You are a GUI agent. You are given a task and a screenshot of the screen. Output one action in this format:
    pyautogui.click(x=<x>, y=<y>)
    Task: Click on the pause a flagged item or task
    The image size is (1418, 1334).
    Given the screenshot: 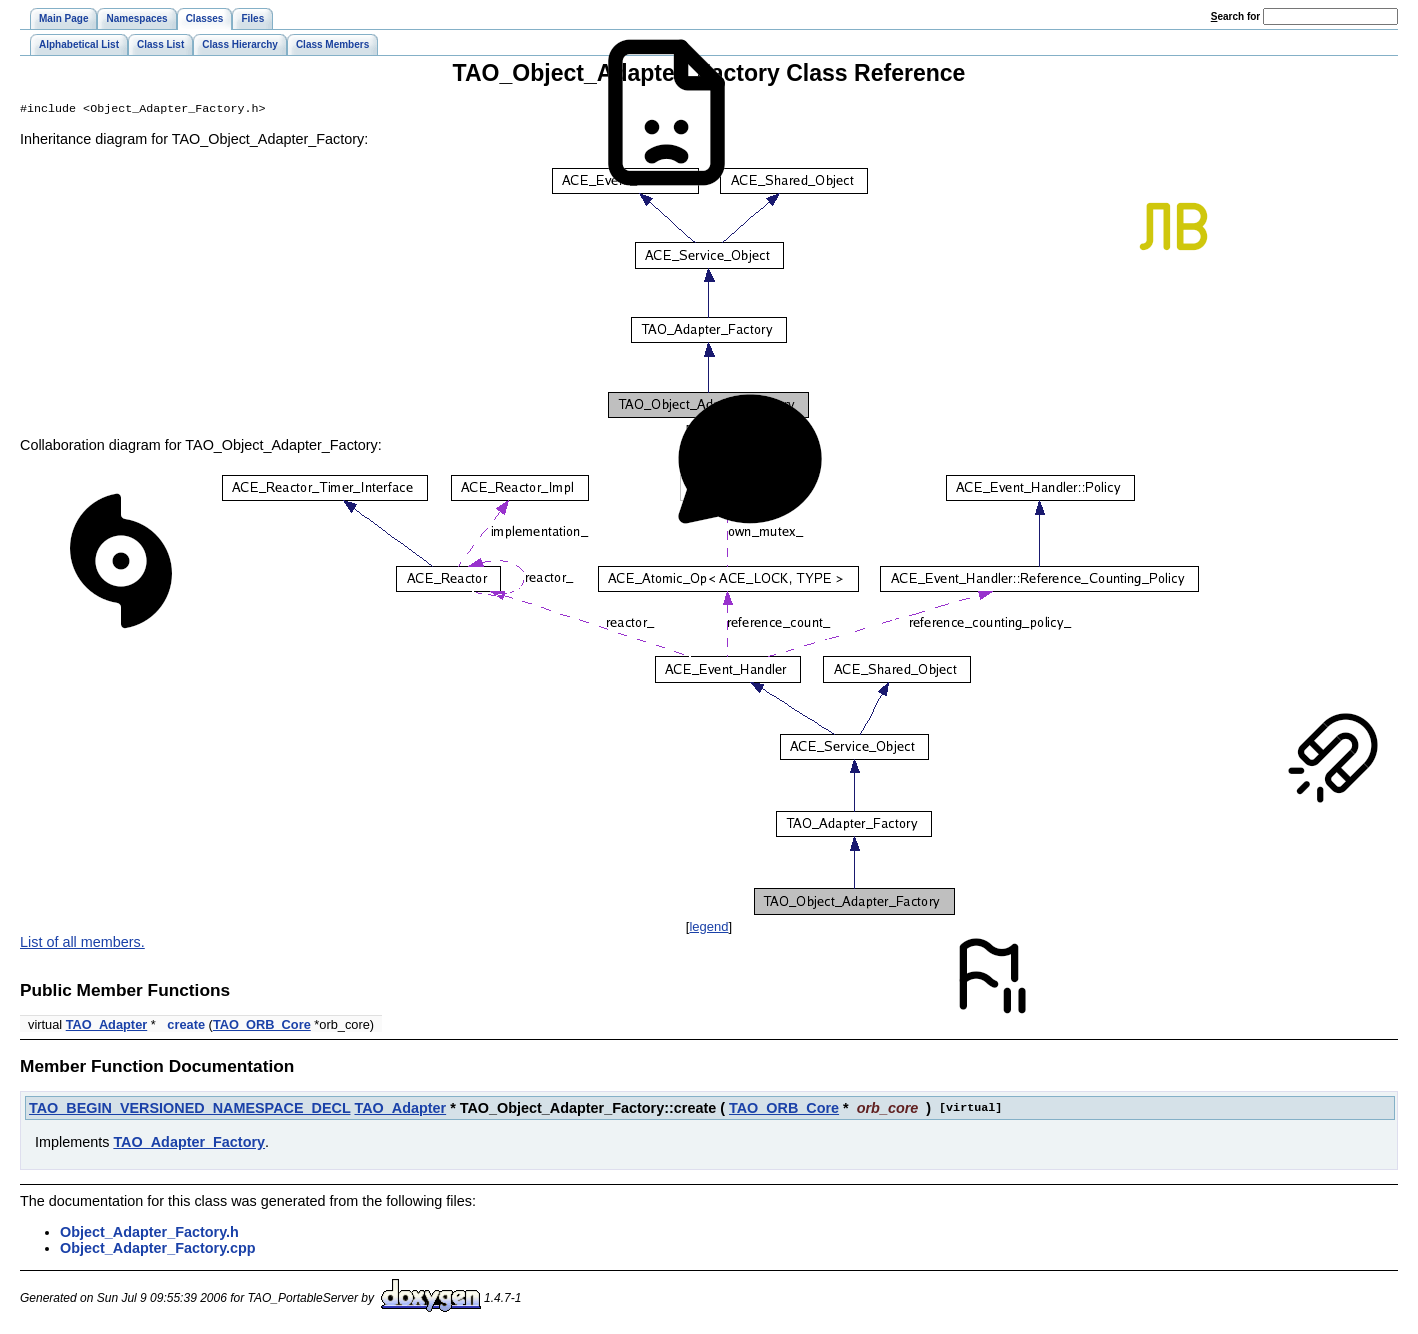 What is the action you would take?
    pyautogui.click(x=989, y=973)
    